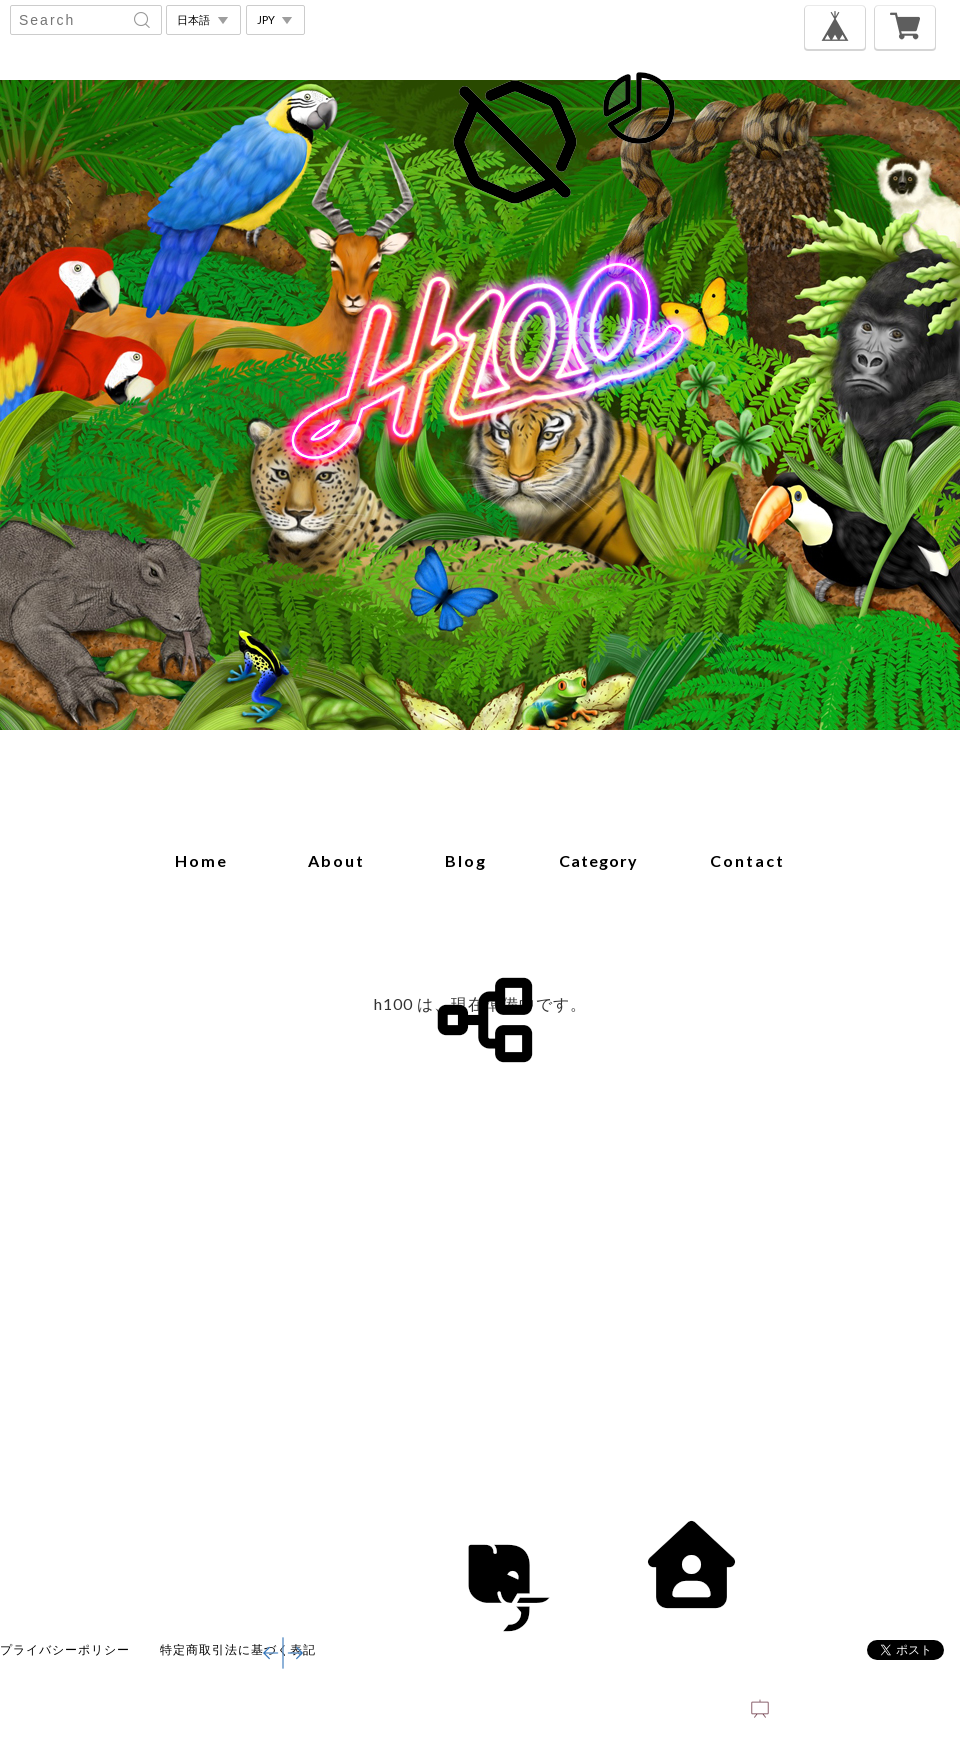  I want to click on expand content horizontally, so click(283, 1653).